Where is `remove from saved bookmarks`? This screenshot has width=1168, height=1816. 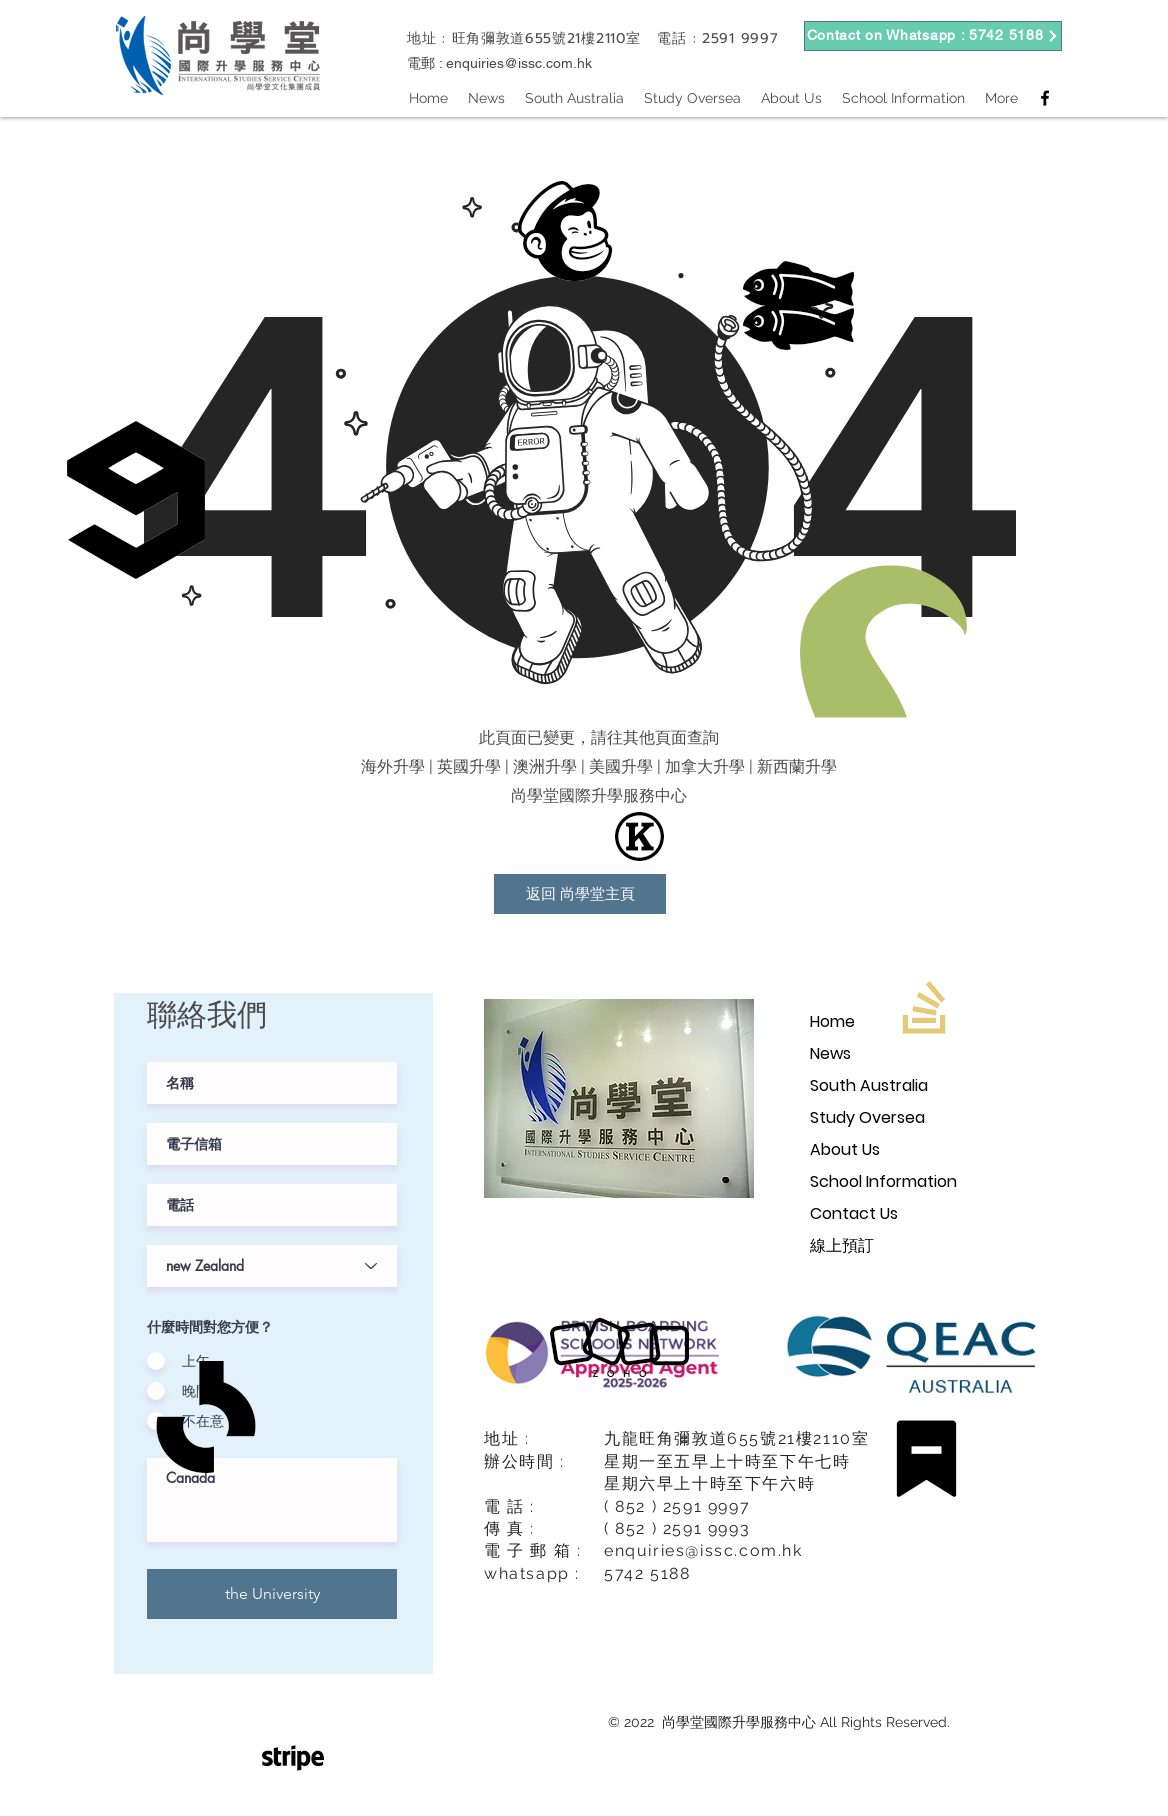
remove from saved bookmarks is located at coordinates (926, 1457).